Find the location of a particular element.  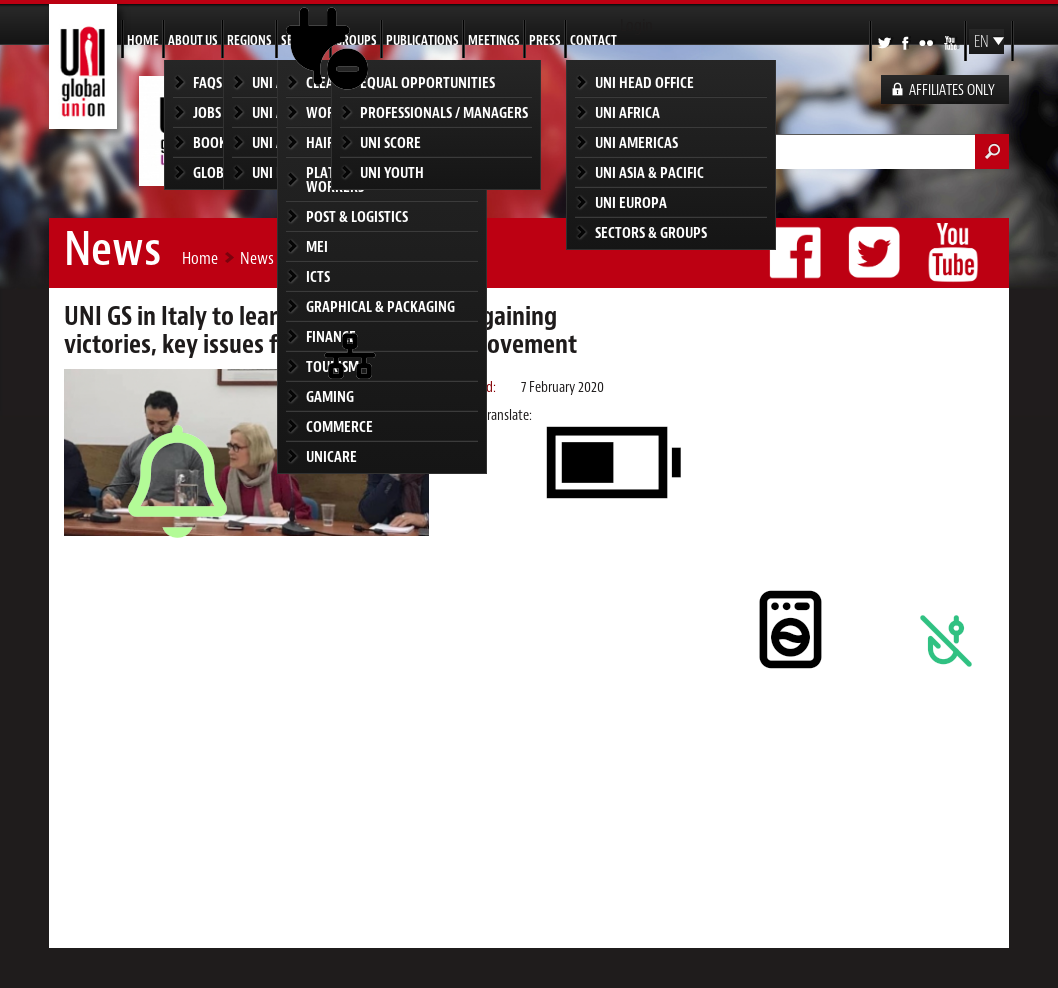

indicates battery is at 50% charge is located at coordinates (613, 462).